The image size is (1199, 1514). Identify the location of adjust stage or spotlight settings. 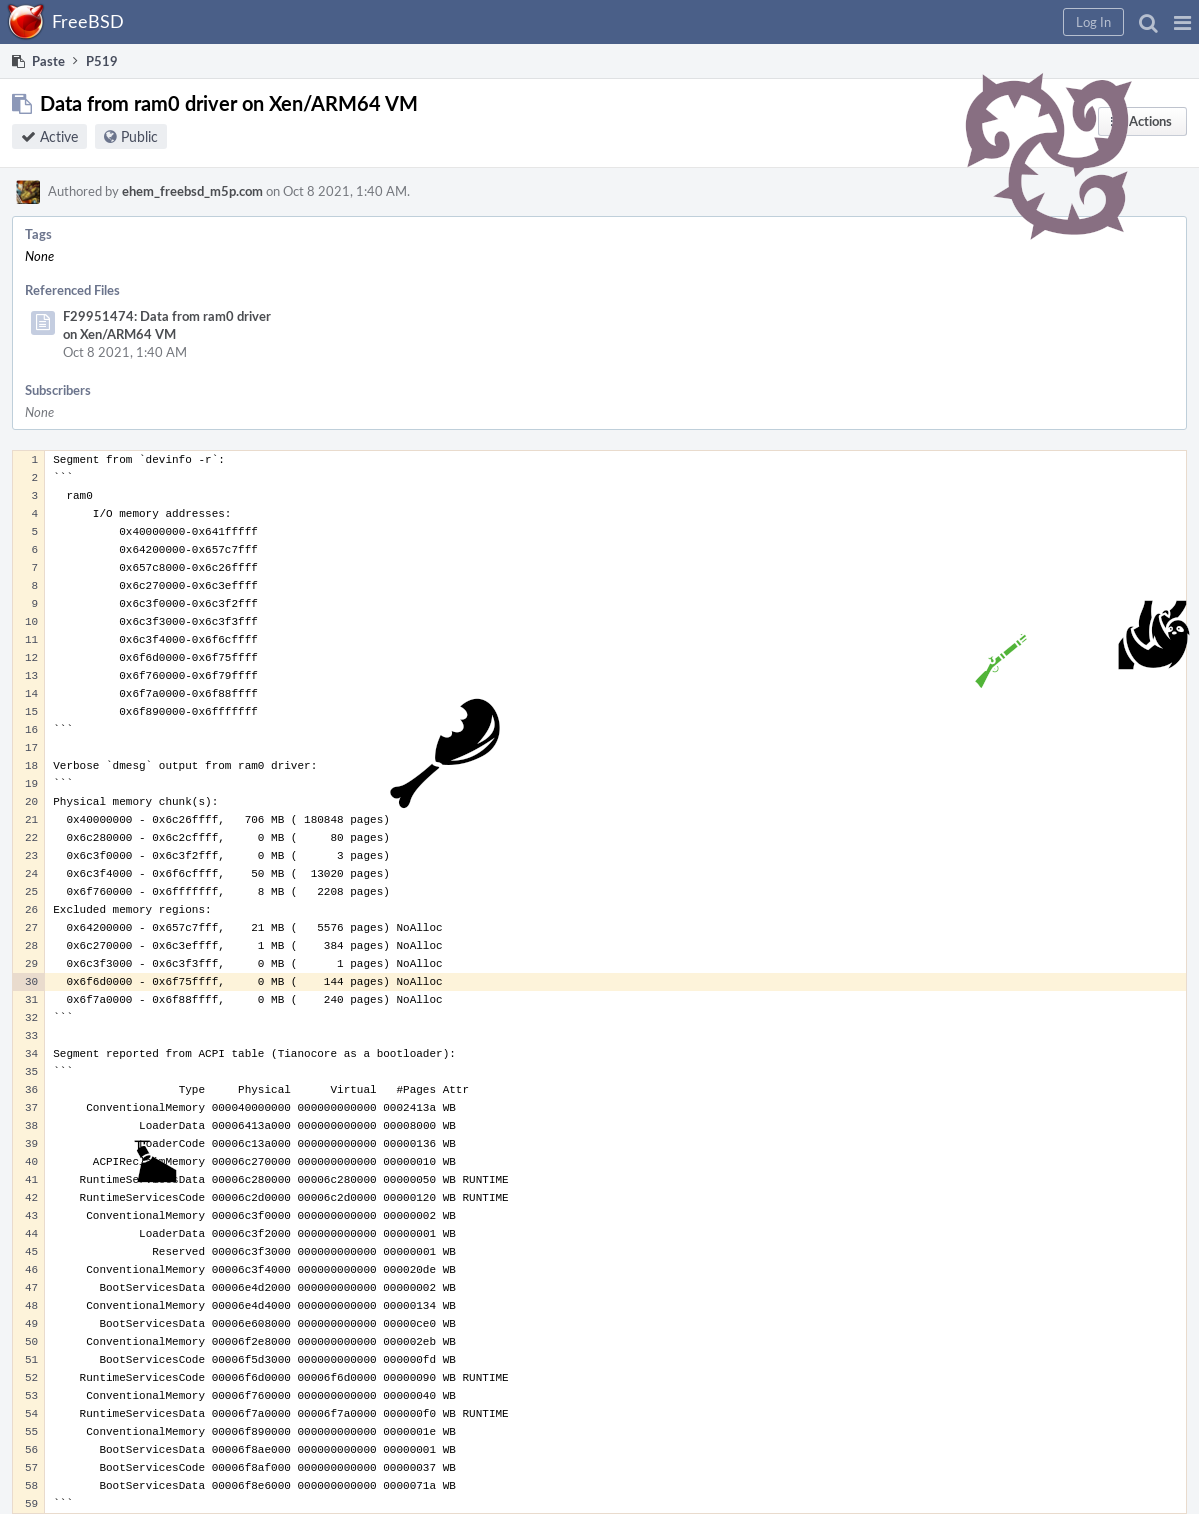
(155, 1161).